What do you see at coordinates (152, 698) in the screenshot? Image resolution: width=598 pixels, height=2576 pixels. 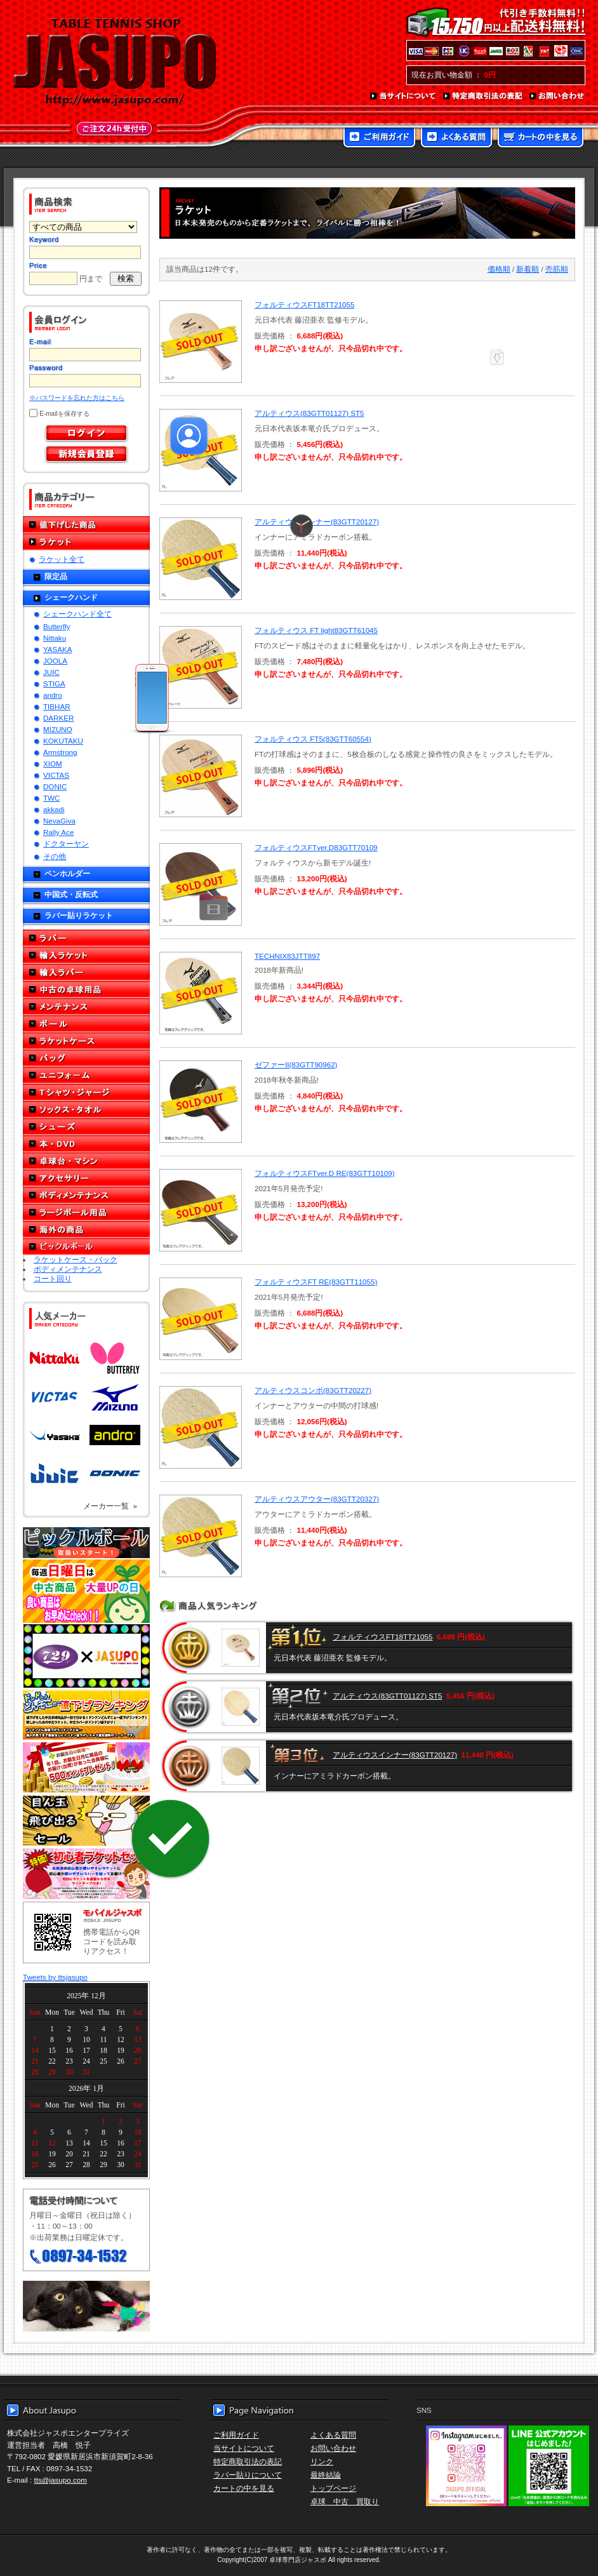 I see `indicates a connected iPhone device` at bounding box center [152, 698].